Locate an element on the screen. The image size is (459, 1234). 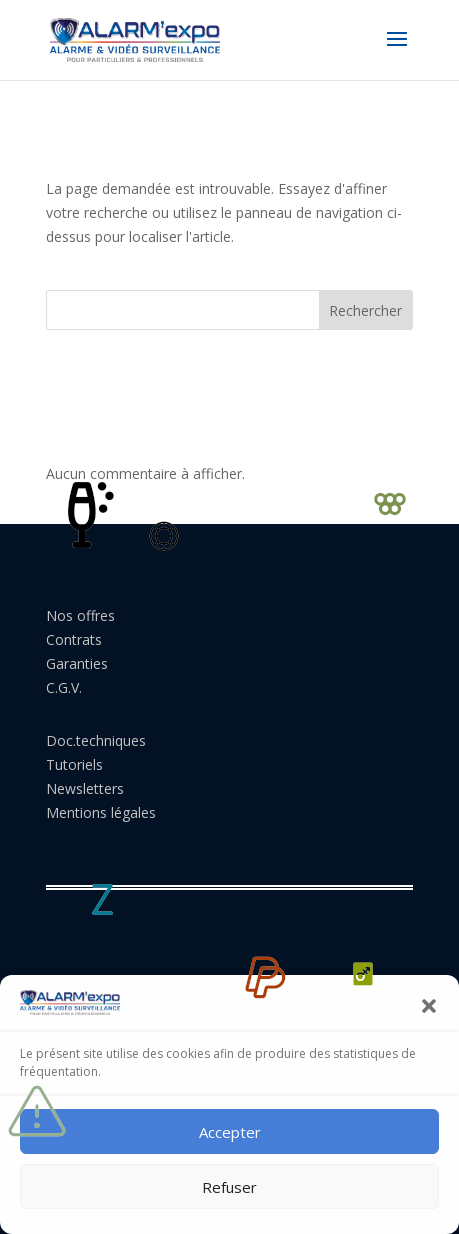
alphabetical sorting option for letter Z is located at coordinates (102, 899).